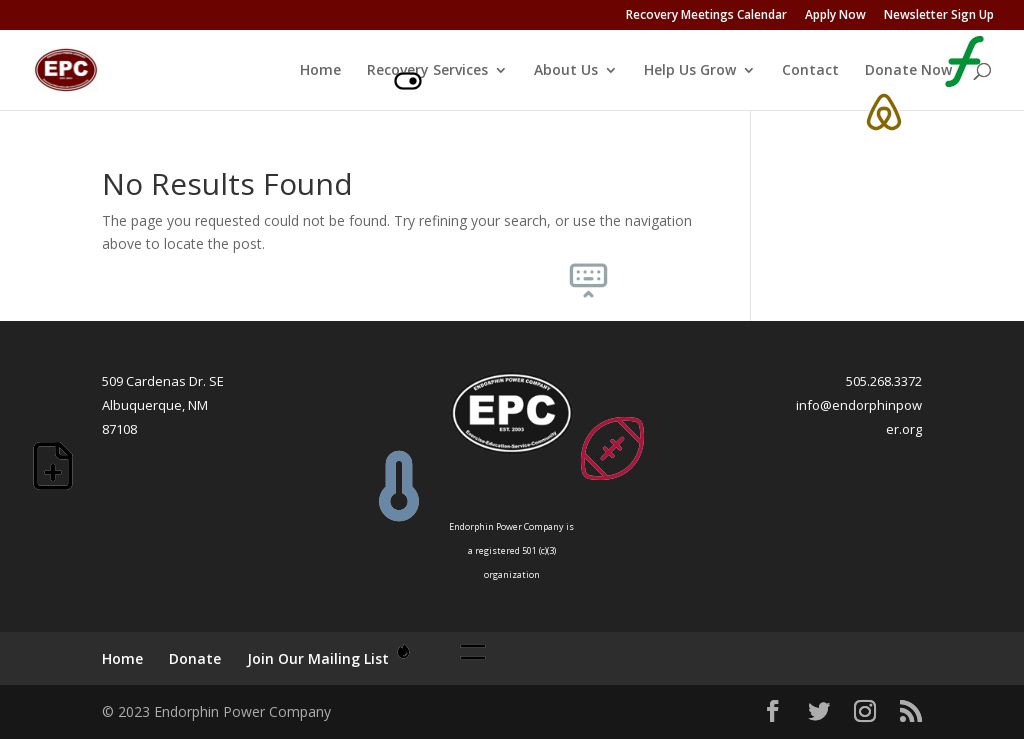  What do you see at coordinates (53, 466) in the screenshot?
I see `create a new file` at bounding box center [53, 466].